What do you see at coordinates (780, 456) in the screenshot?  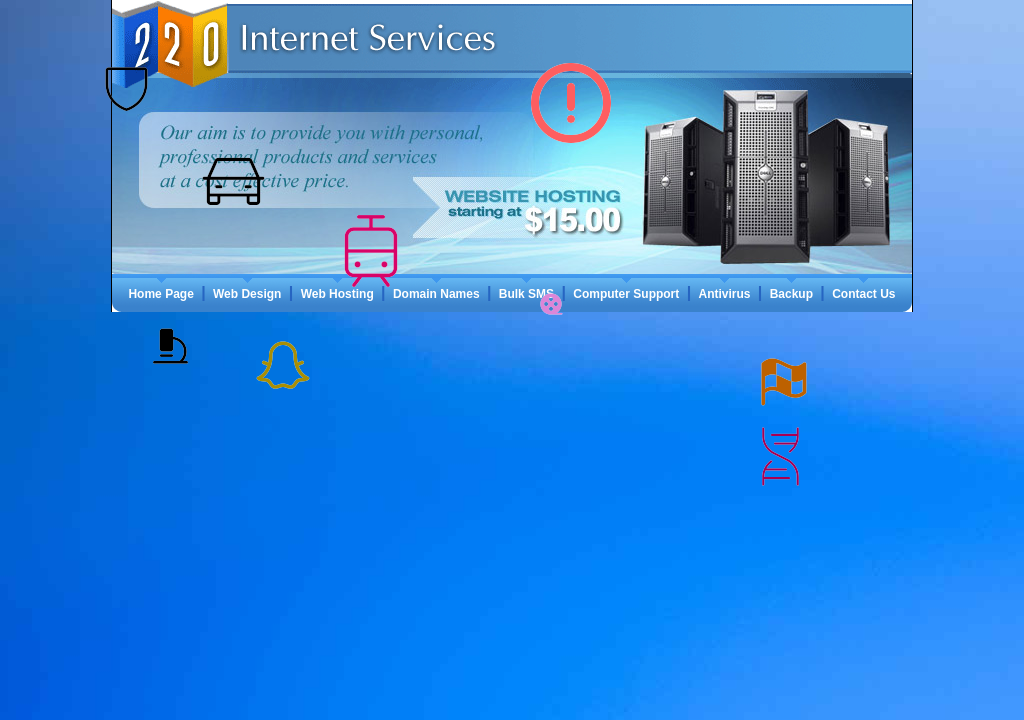 I see `access genetic or DNA-related information` at bounding box center [780, 456].